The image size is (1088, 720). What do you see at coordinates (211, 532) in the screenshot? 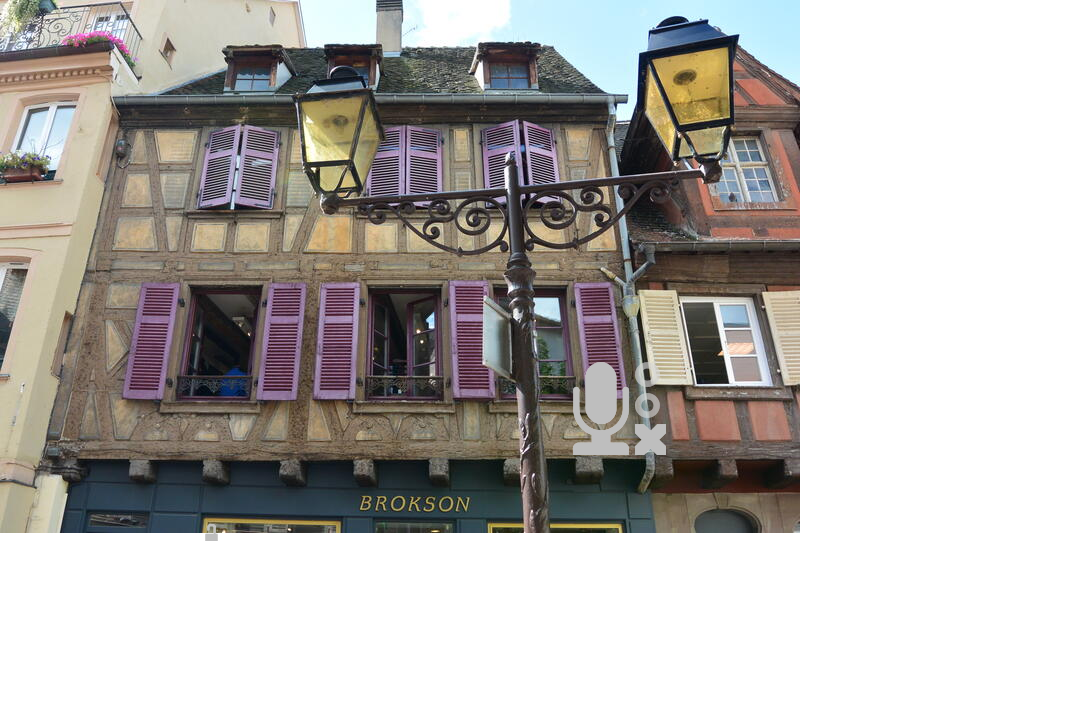
I see `indicates unlocked or editable state` at bounding box center [211, 532].